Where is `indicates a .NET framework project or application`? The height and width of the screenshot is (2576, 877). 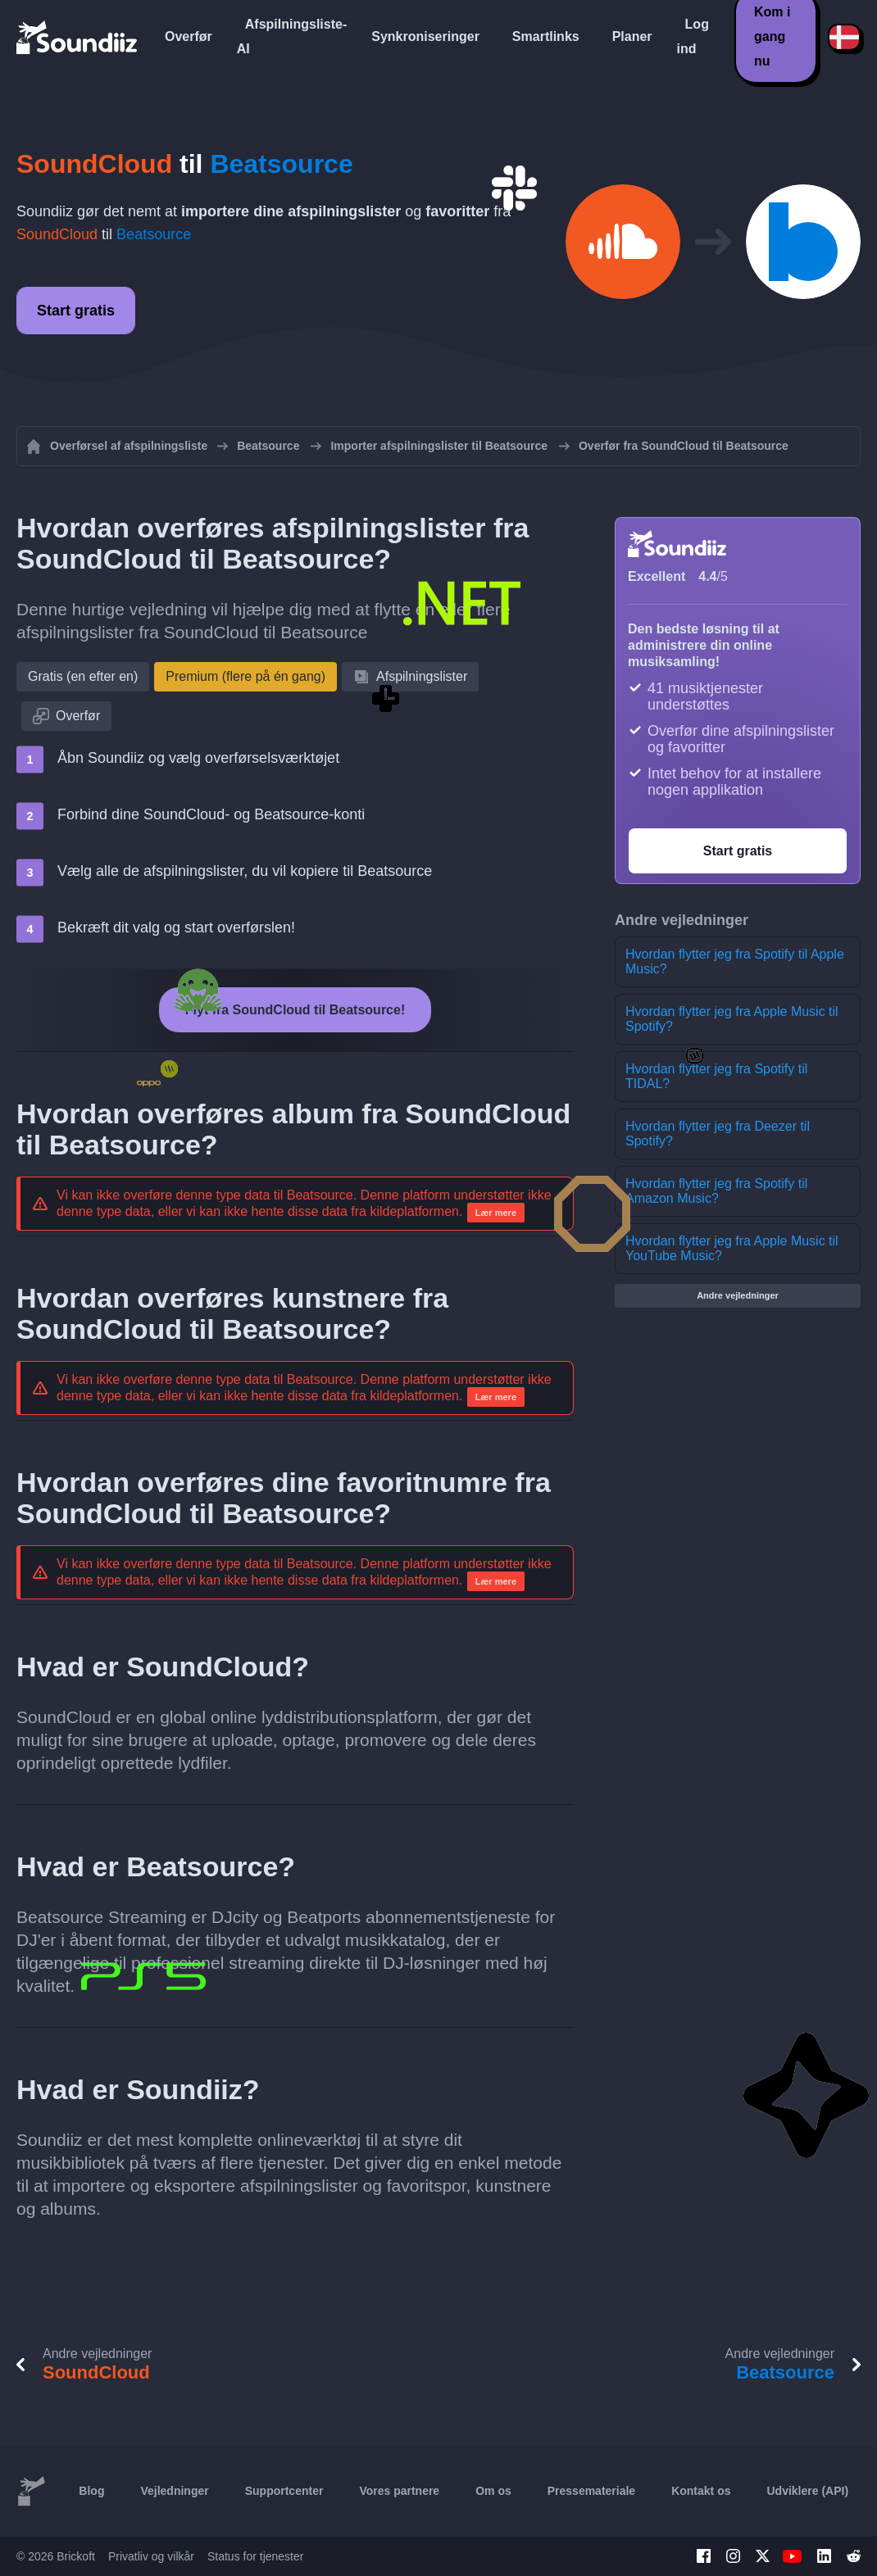 indicates a .NET framework project or application is located at coordinates (461, 603).